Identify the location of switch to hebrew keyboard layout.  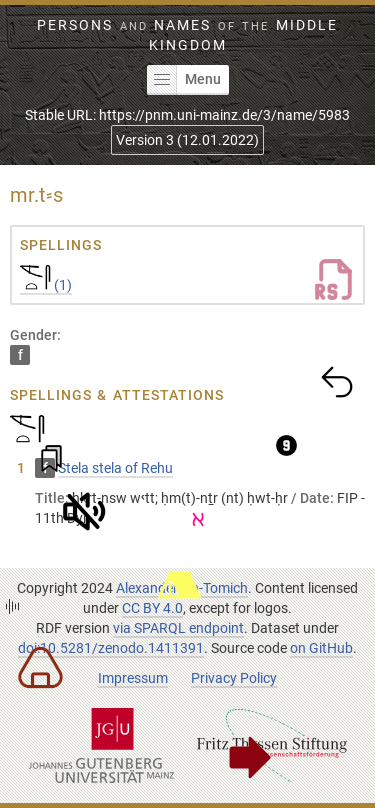
(198, 519).